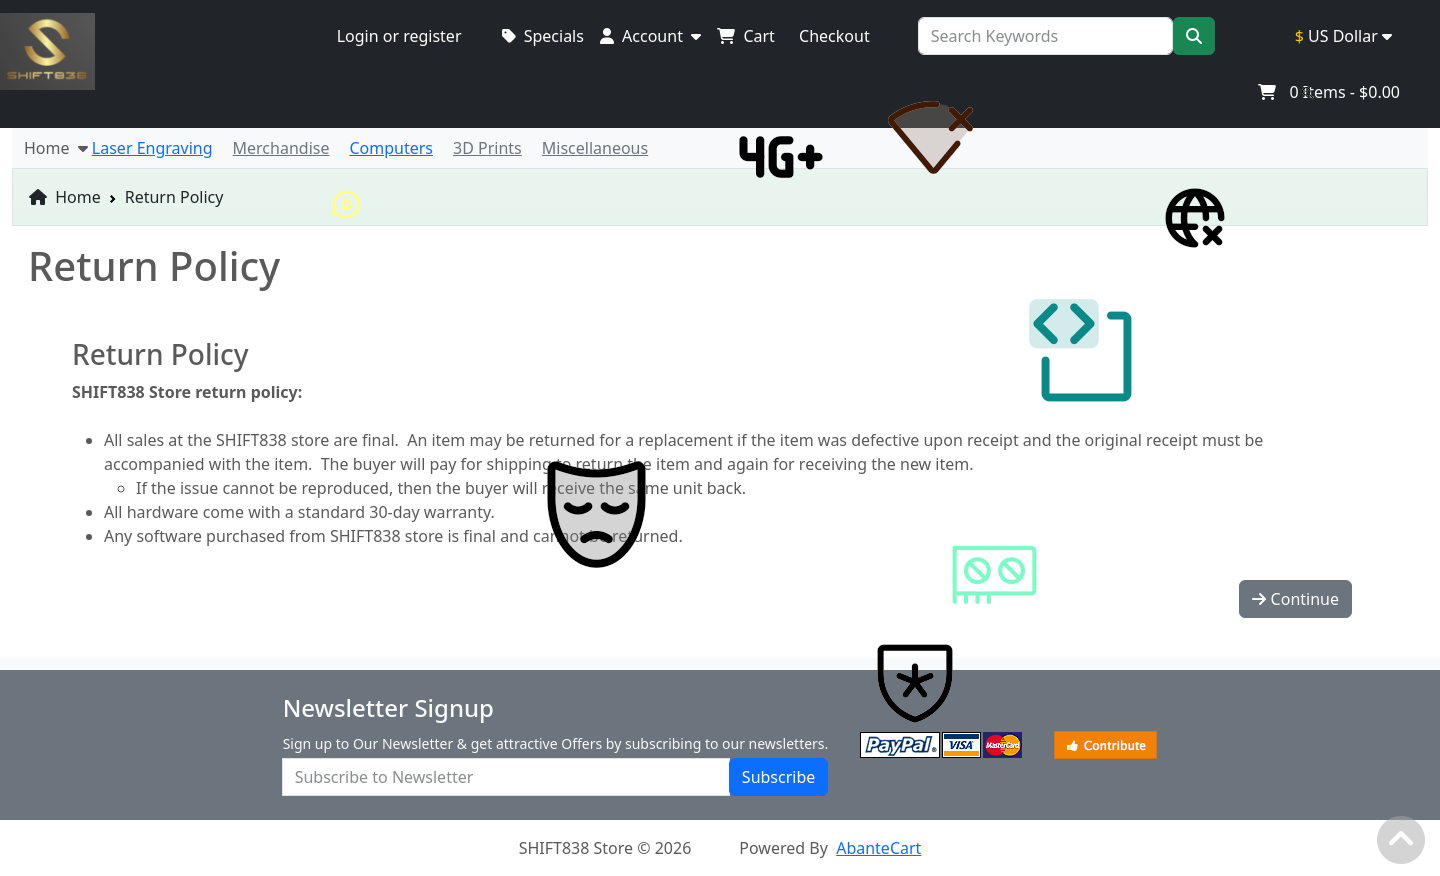 Image resolution: width=1440 pixels, height=876 pixels. I want to click on insert a code block or snippet, so click(1086, 356).